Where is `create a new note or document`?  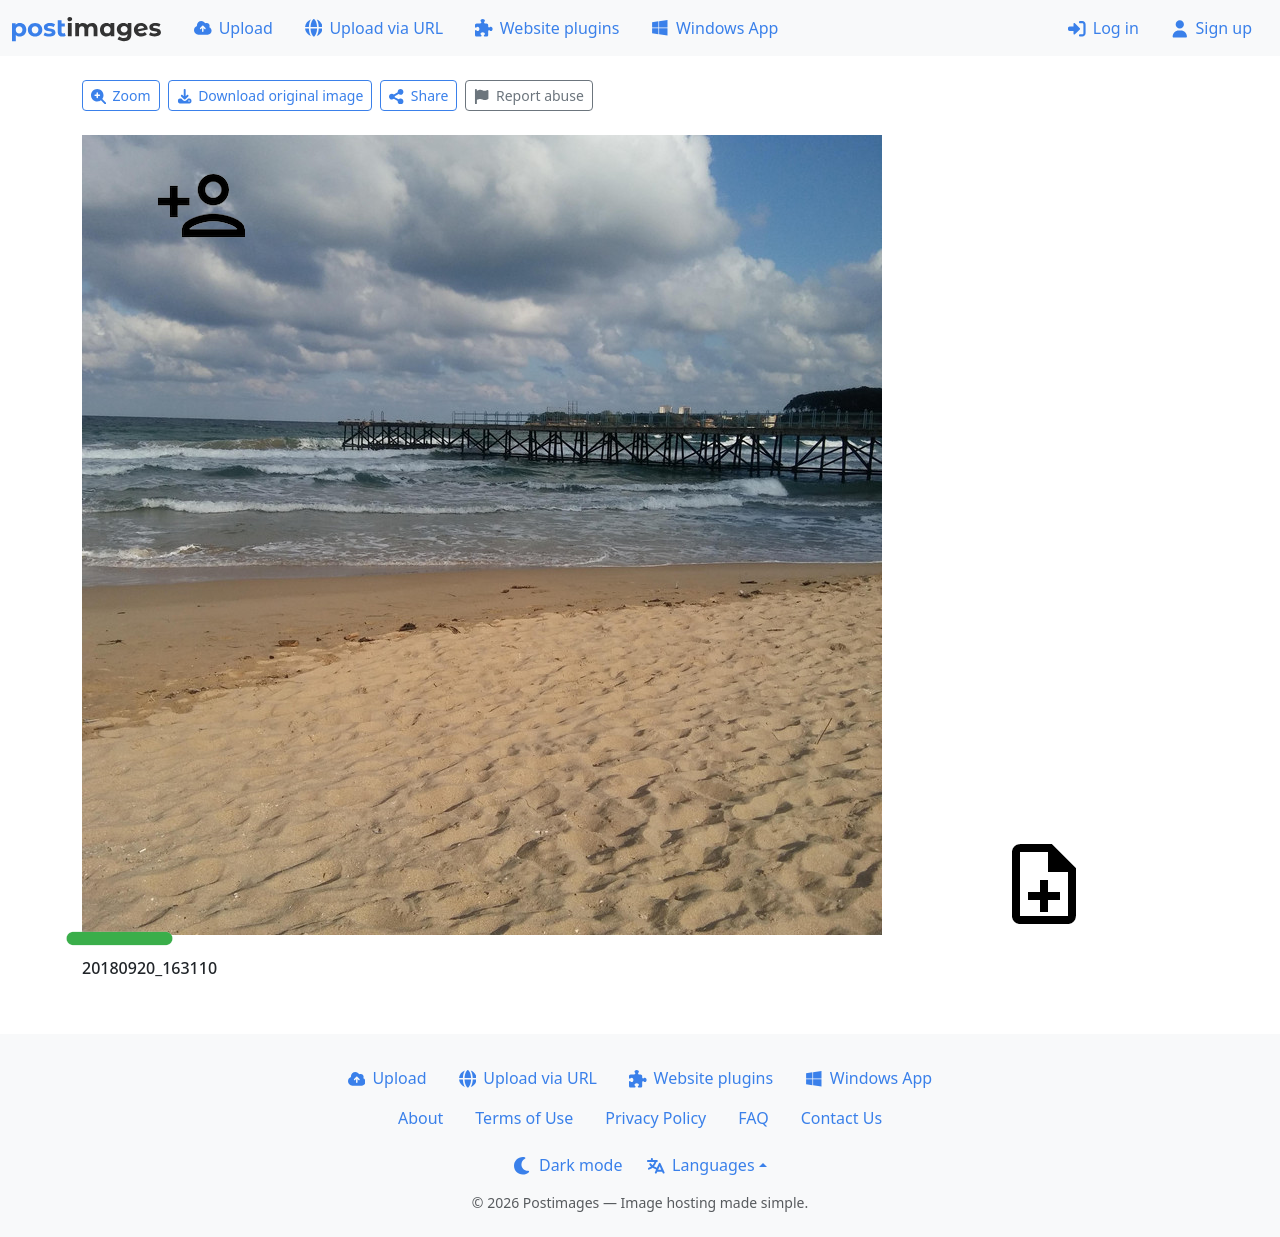
create a new note or document is located at coordinates (1044, 884).